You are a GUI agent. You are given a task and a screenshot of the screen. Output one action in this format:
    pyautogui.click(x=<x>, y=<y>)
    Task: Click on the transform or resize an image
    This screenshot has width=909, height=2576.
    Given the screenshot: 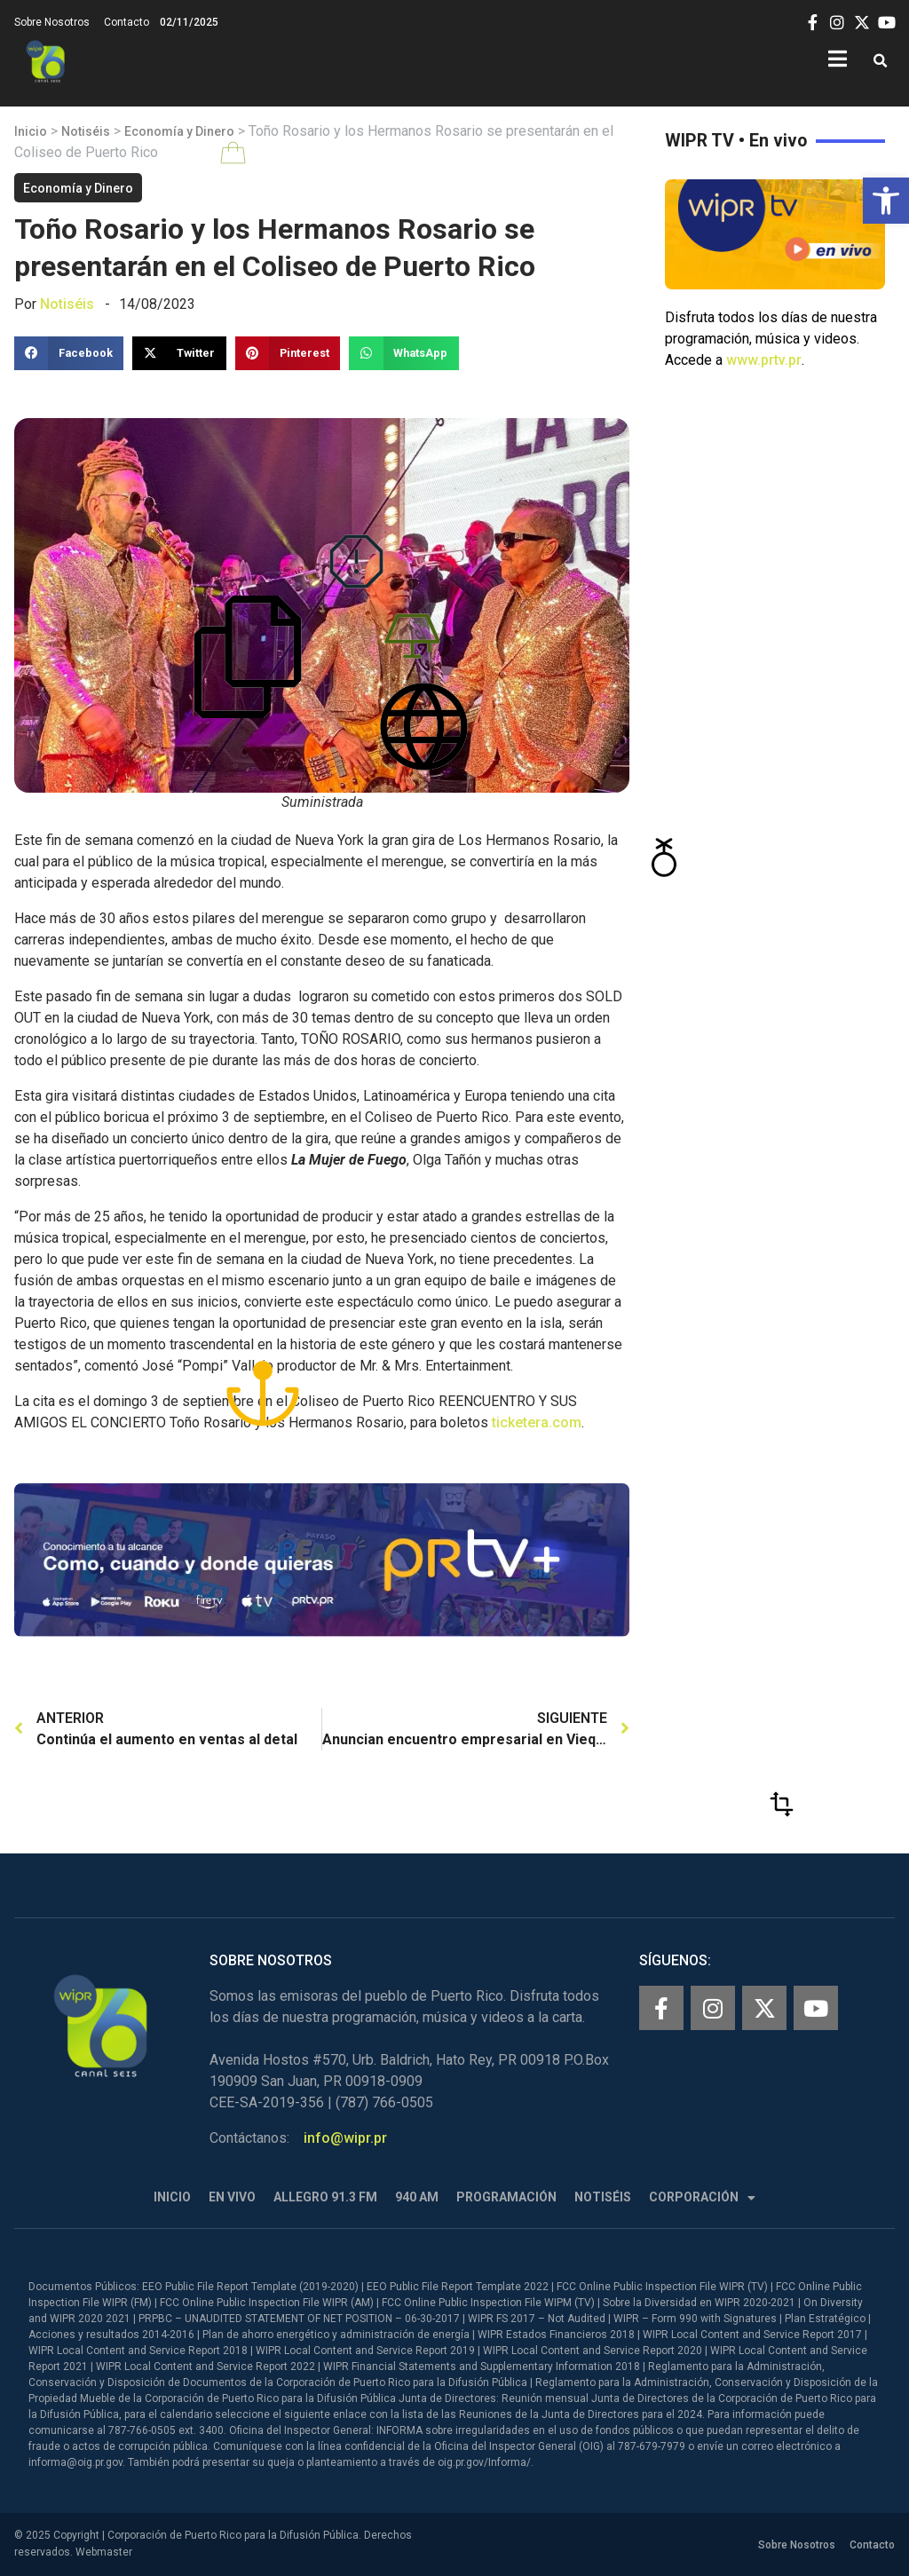 What is the action you would take?
    pyautogui.click(x=781, y=1804)
    